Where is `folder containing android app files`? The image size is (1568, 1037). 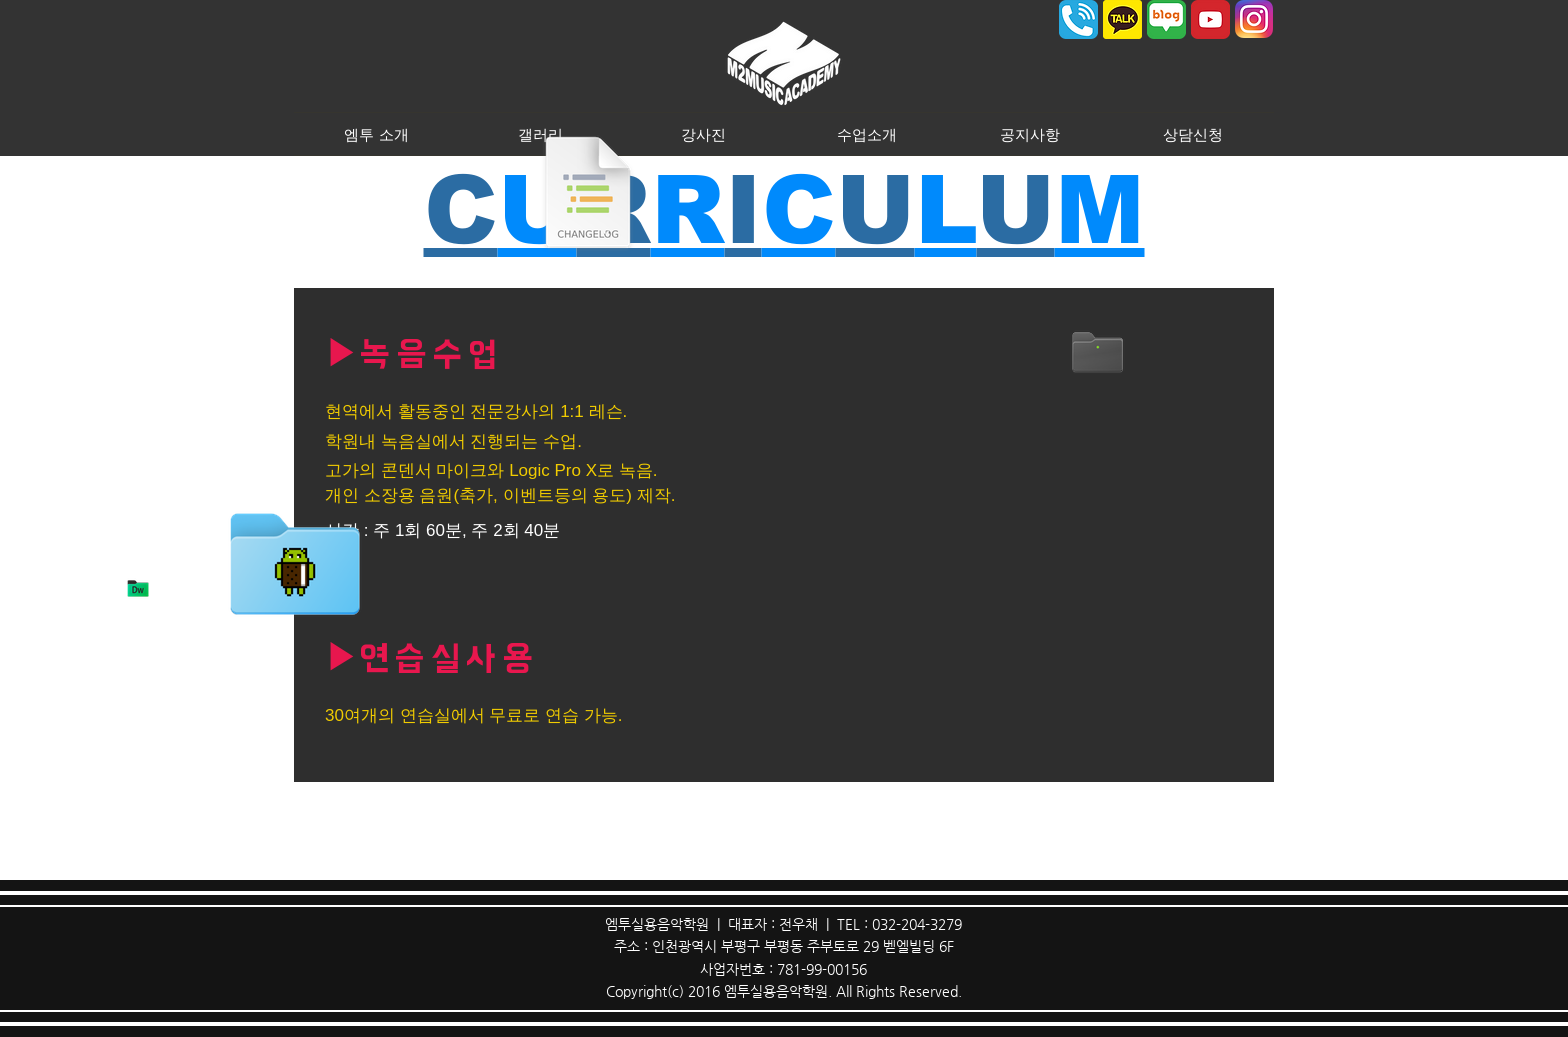
folder containing android app files is located at coordinates (294, 567).